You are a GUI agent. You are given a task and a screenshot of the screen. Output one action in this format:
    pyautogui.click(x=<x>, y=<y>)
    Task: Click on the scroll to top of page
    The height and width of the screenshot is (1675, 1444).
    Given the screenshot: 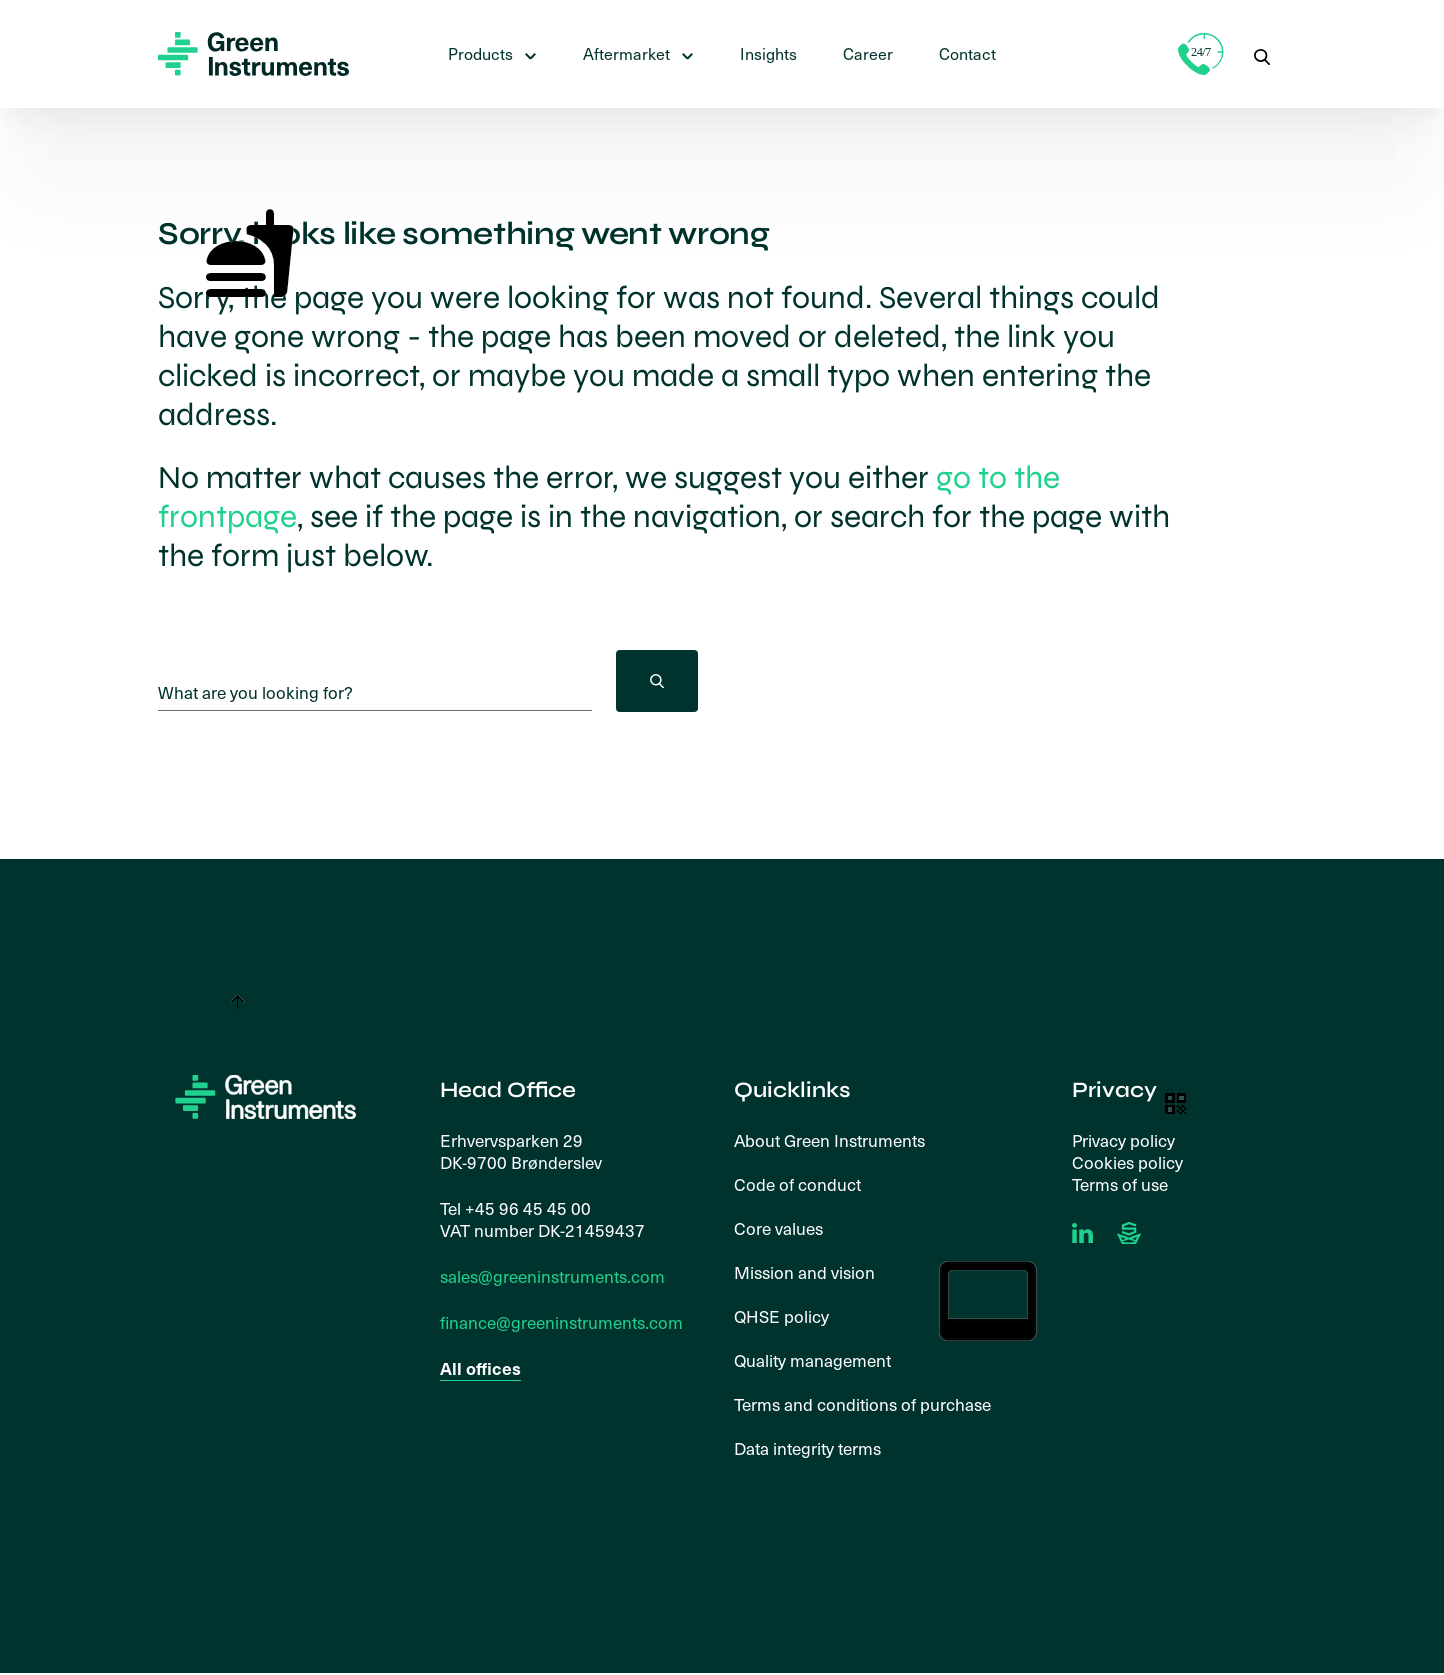 What is the action you would take?
    pyautogui.click(x=237, y=1001)
    